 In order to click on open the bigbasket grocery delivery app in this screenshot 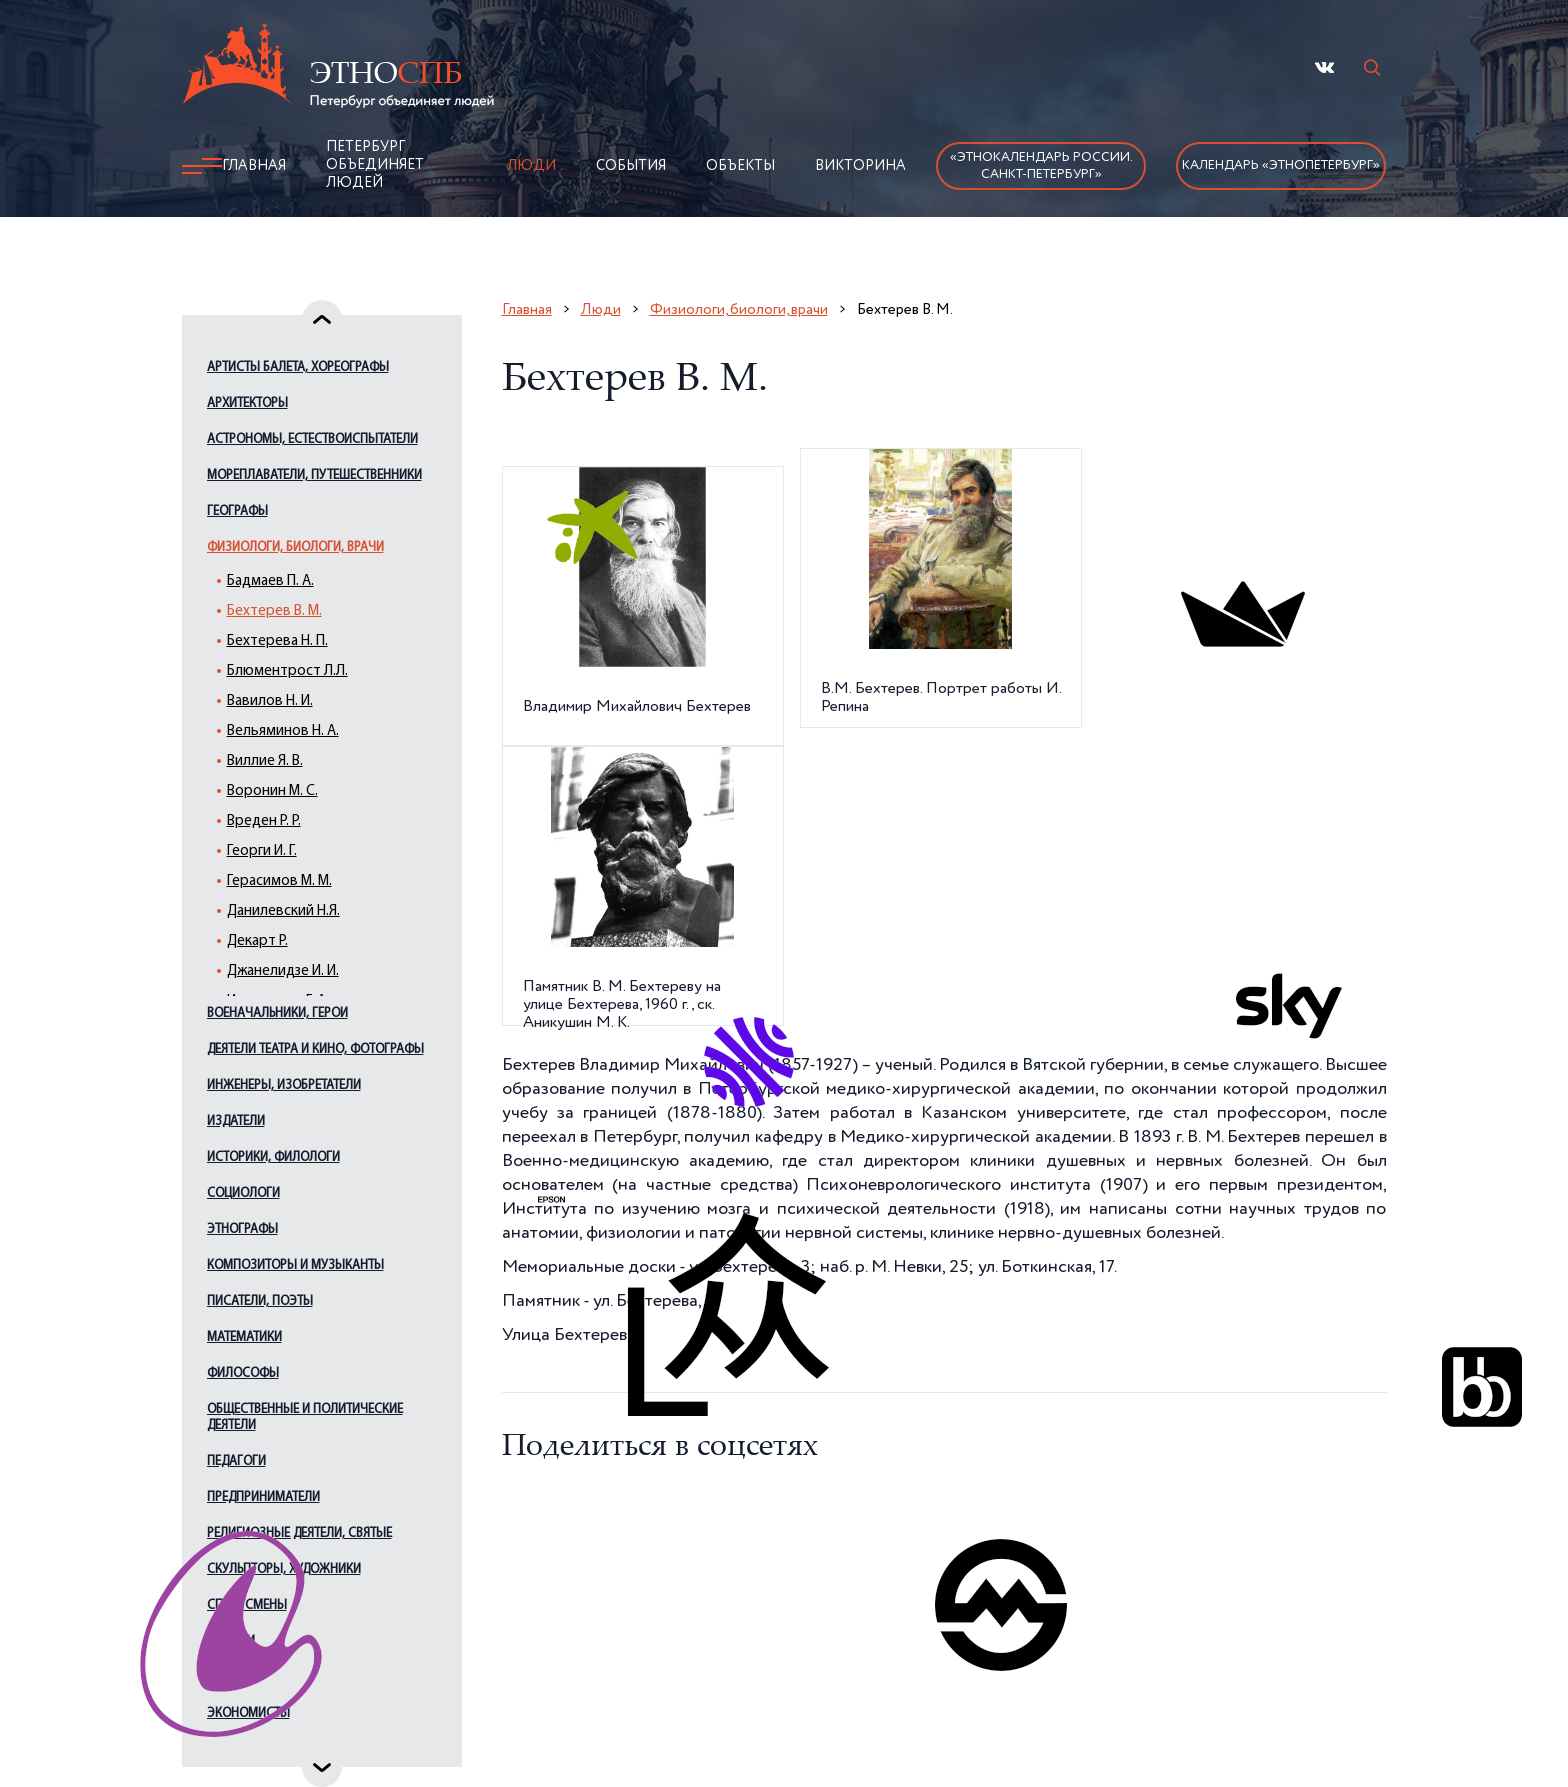, I will do `click(1482, 1387)`.